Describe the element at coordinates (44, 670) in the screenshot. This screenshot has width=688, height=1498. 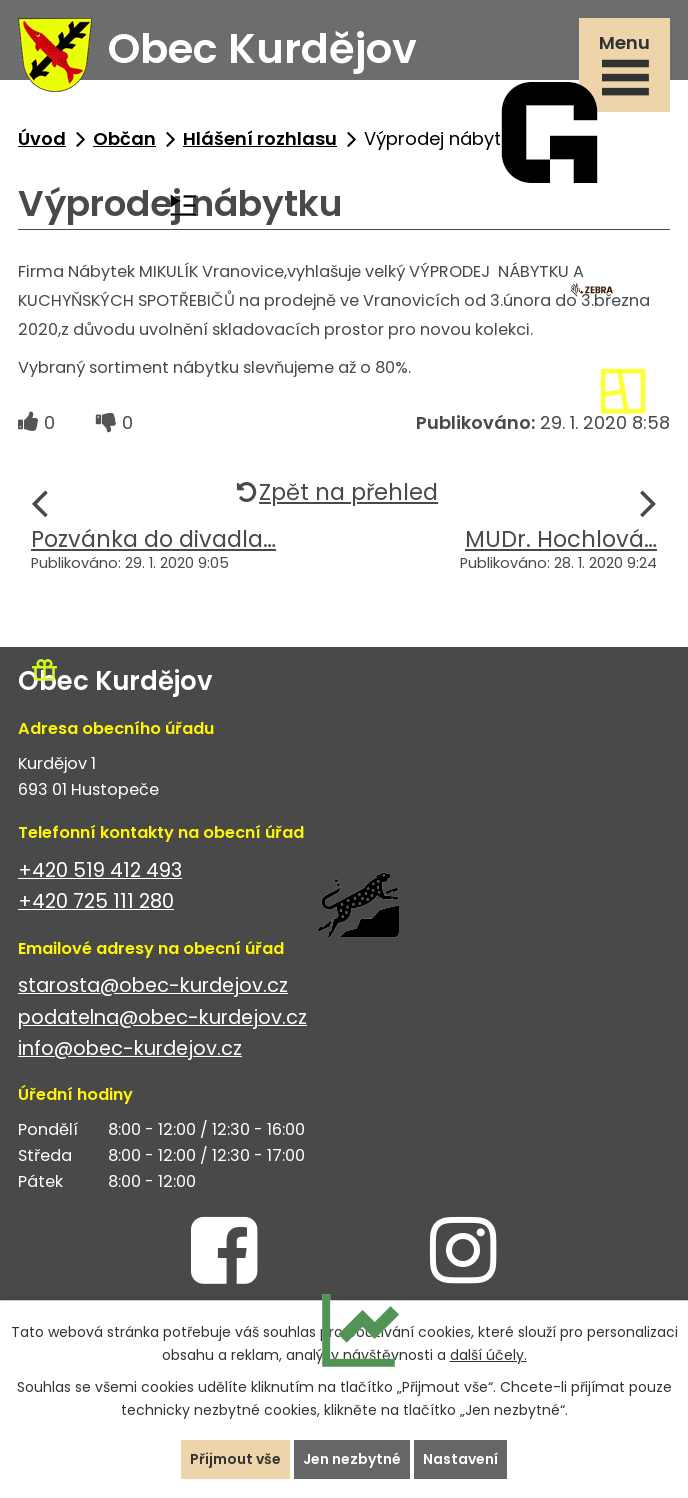
I see `view gifts or rewards` at that location.